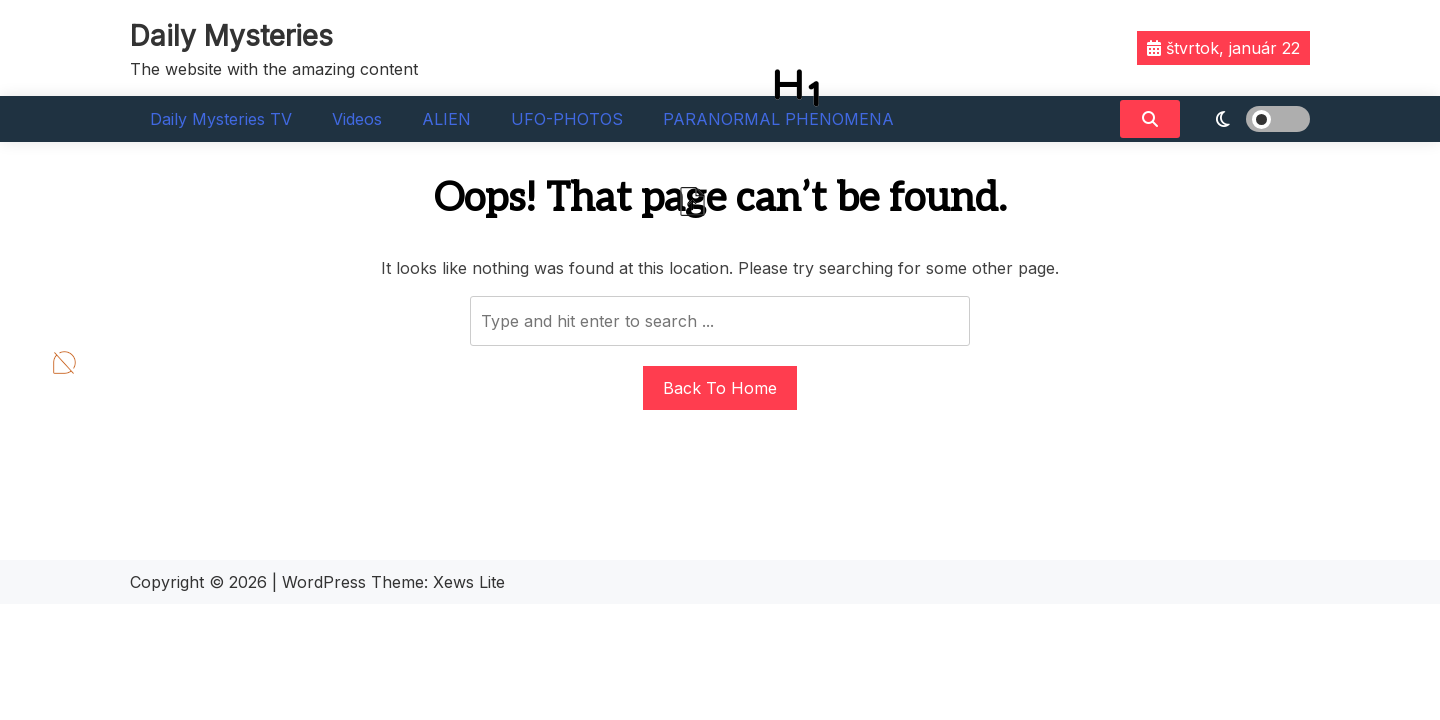 The width and height of the screenshot is (1440, 720). Describe the element at coordinates (692, 201) in the screenshot. I see `upload a file` at that location.